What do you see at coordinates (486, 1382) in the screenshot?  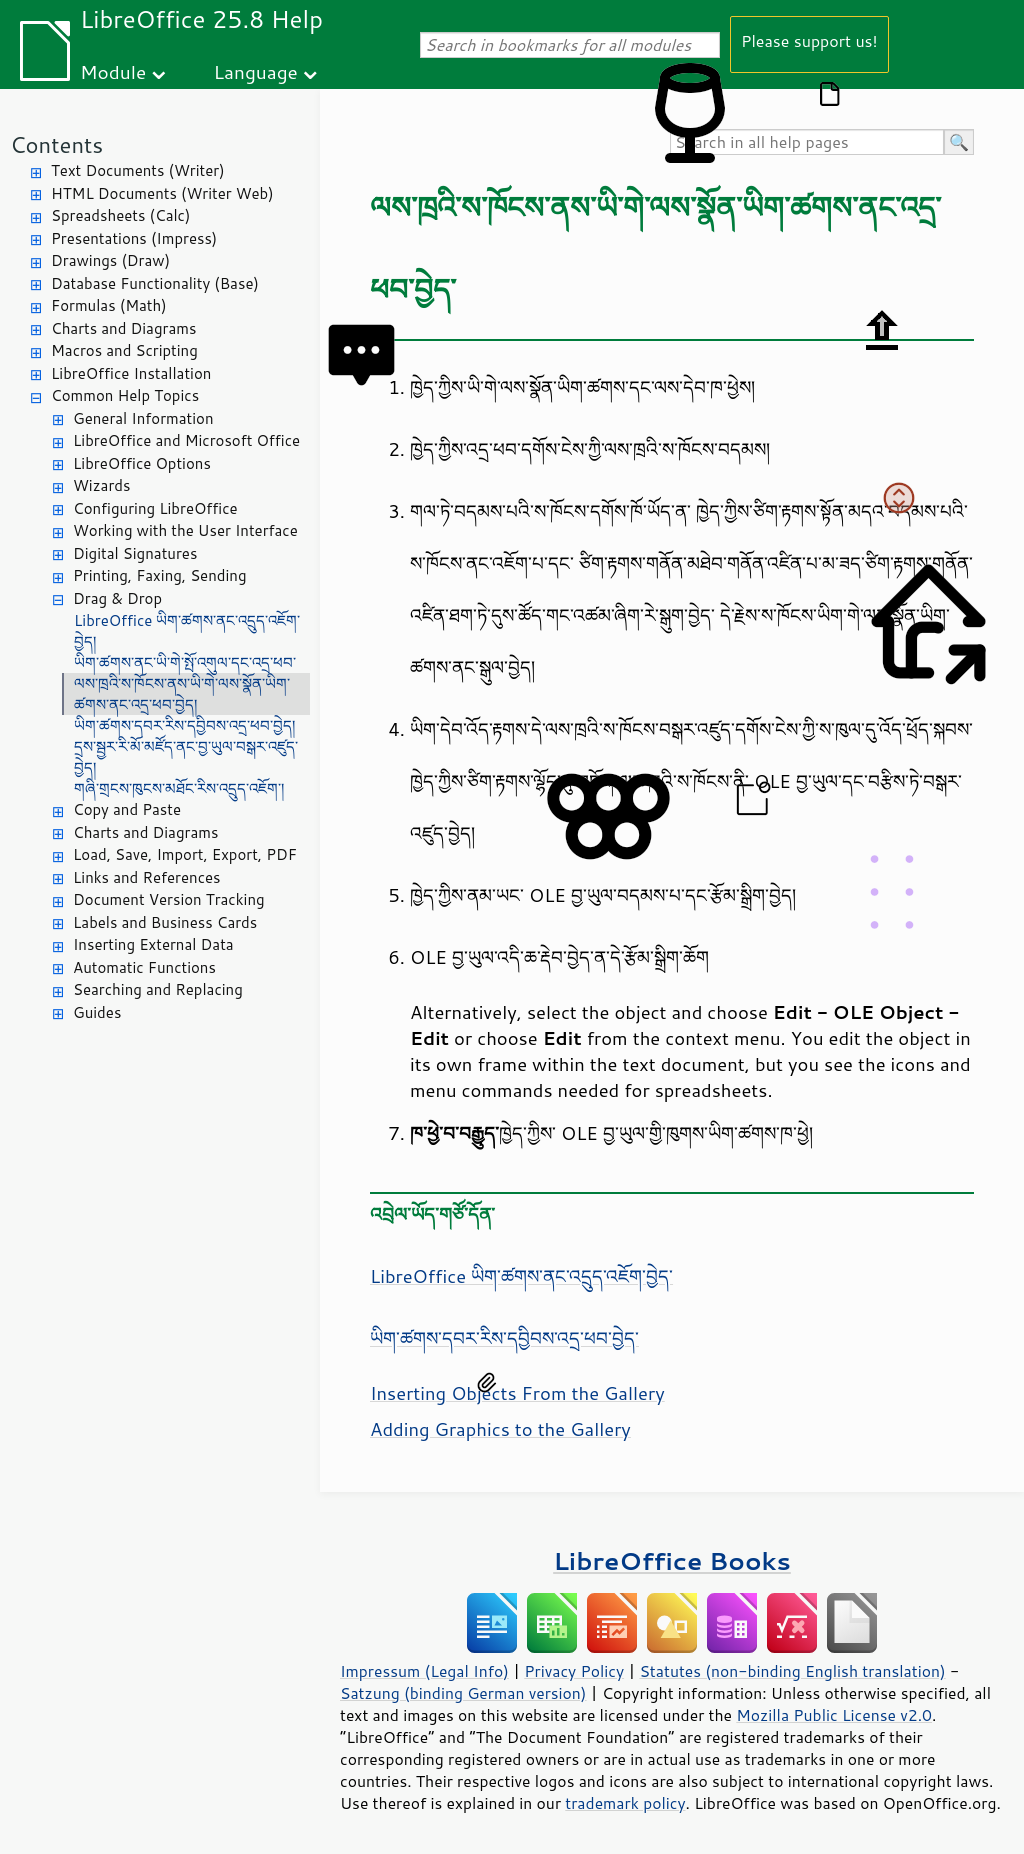 I see `attach a file to your message` at bounding box center [486, 1382].